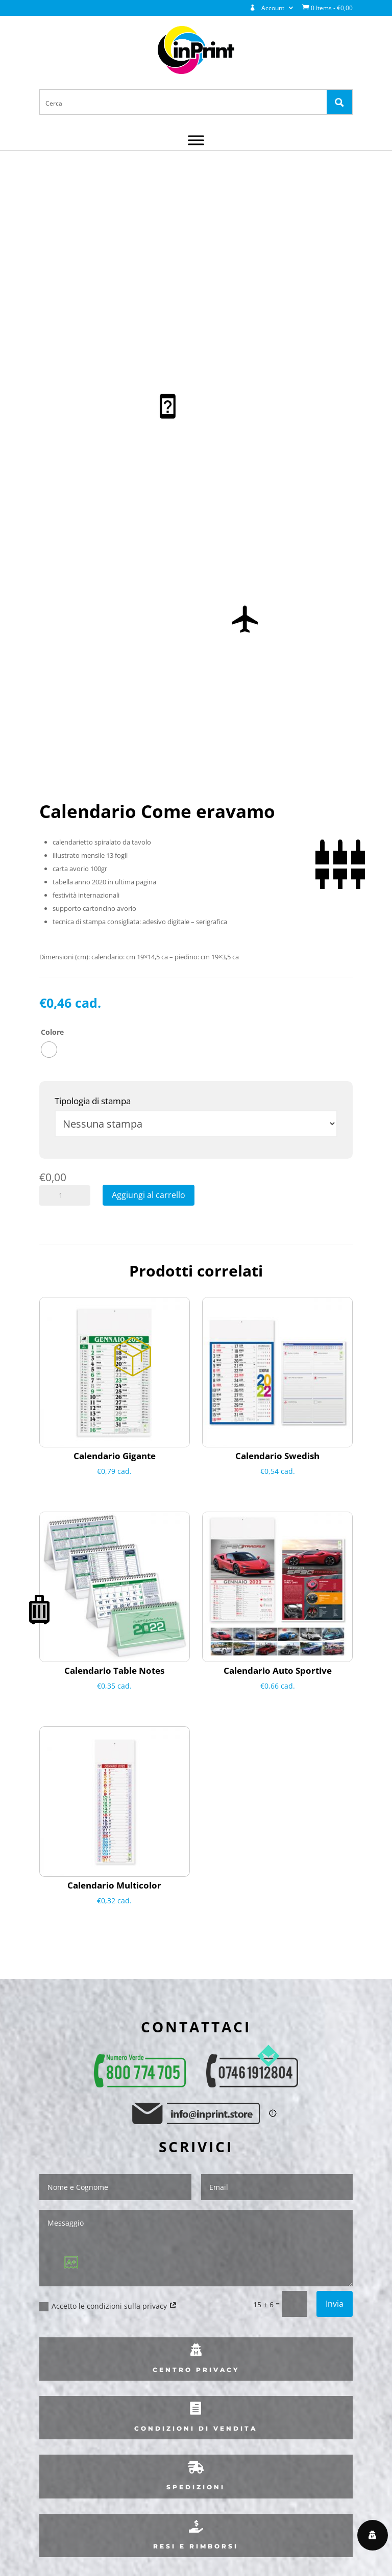 The image size is (392, 2576). What do you see at coordinates (268, 2056) in the screenshot?
I see `discord hypesquad house of balance badge` at bounding box center [268, 2056].